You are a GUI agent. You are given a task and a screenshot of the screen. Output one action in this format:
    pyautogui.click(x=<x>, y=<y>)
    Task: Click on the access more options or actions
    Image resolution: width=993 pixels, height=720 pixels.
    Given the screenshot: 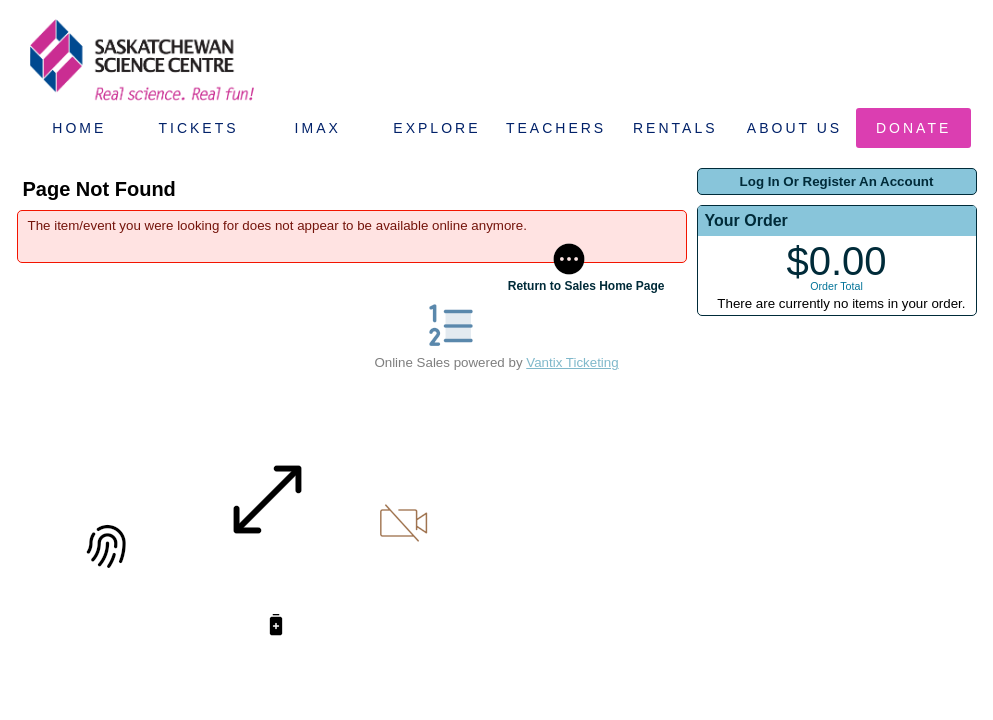 What is the action you would take?
    pyautogui.click(x=569, y=259)
    